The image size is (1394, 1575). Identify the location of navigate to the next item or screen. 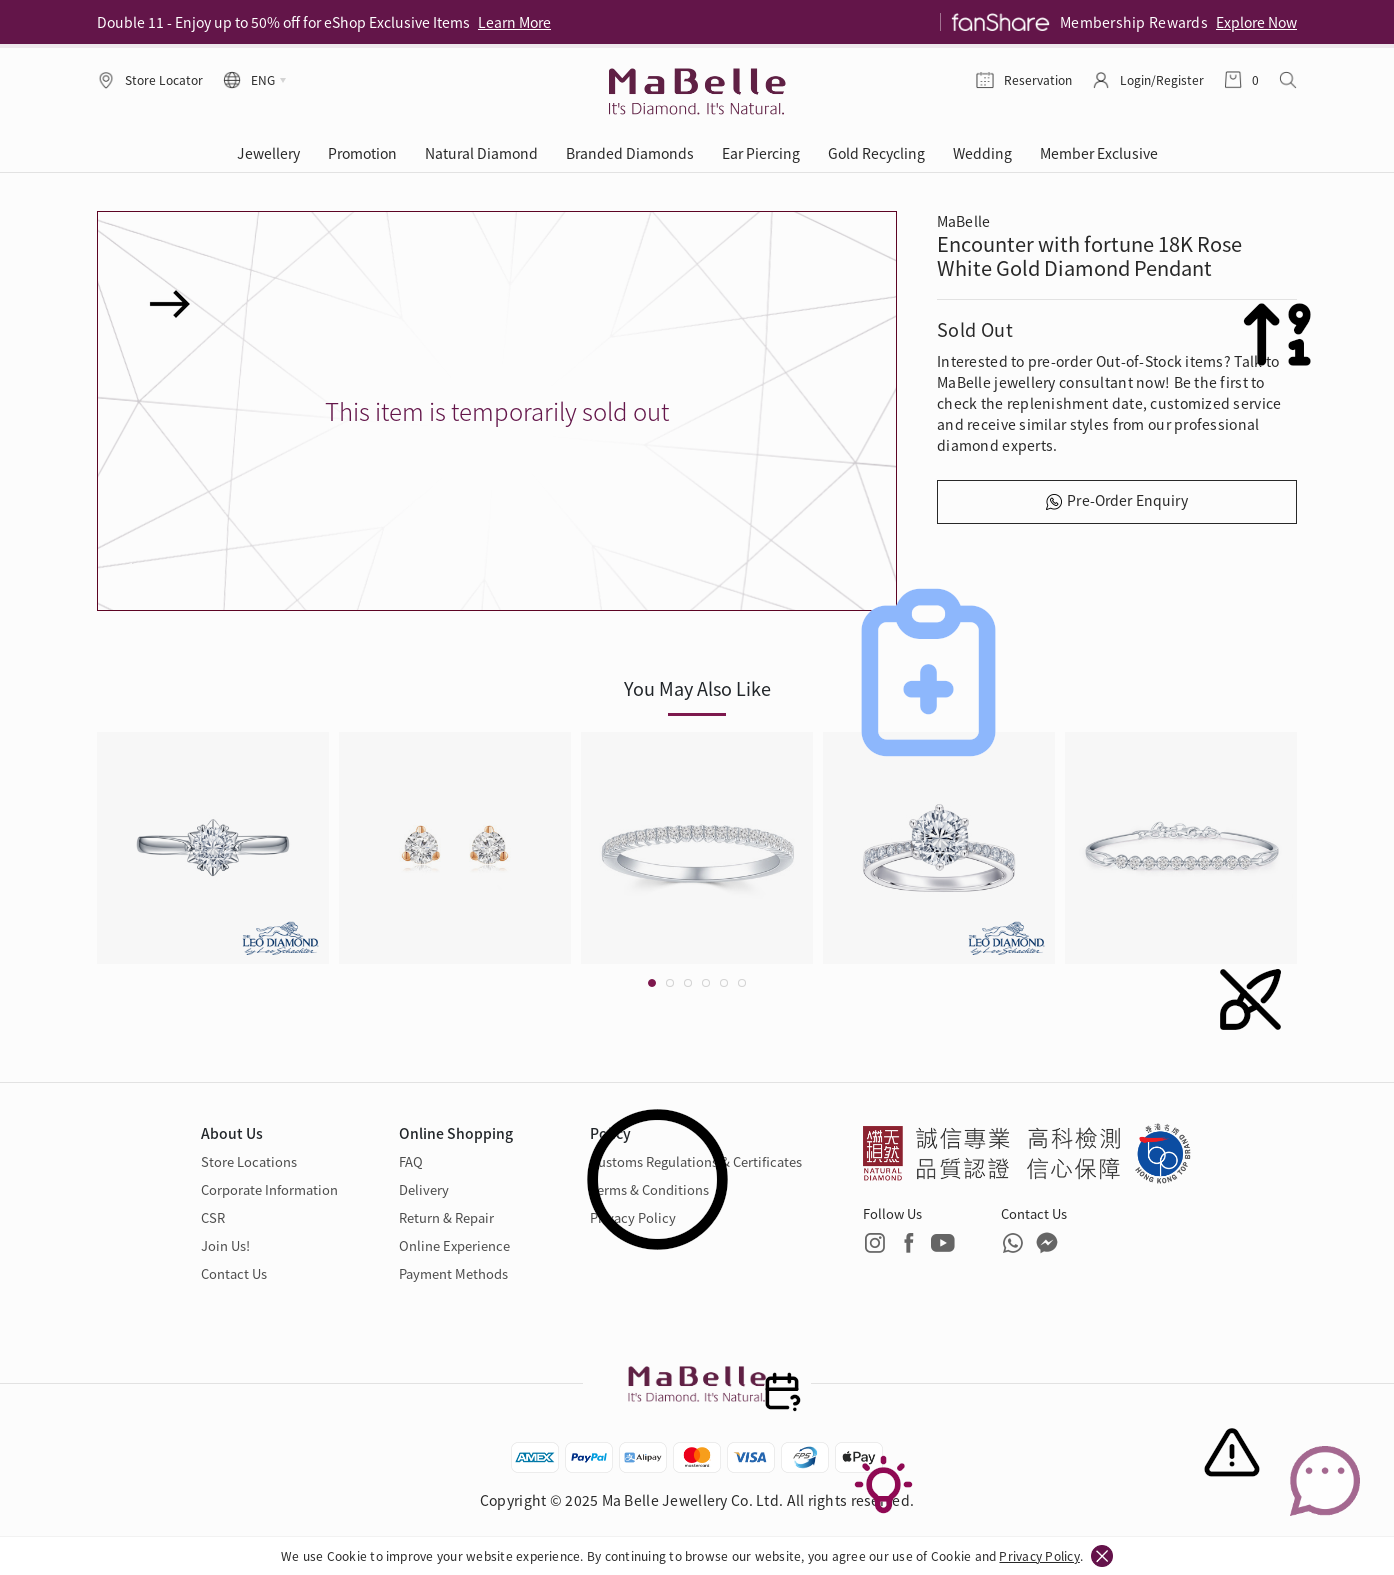
(170, 304).